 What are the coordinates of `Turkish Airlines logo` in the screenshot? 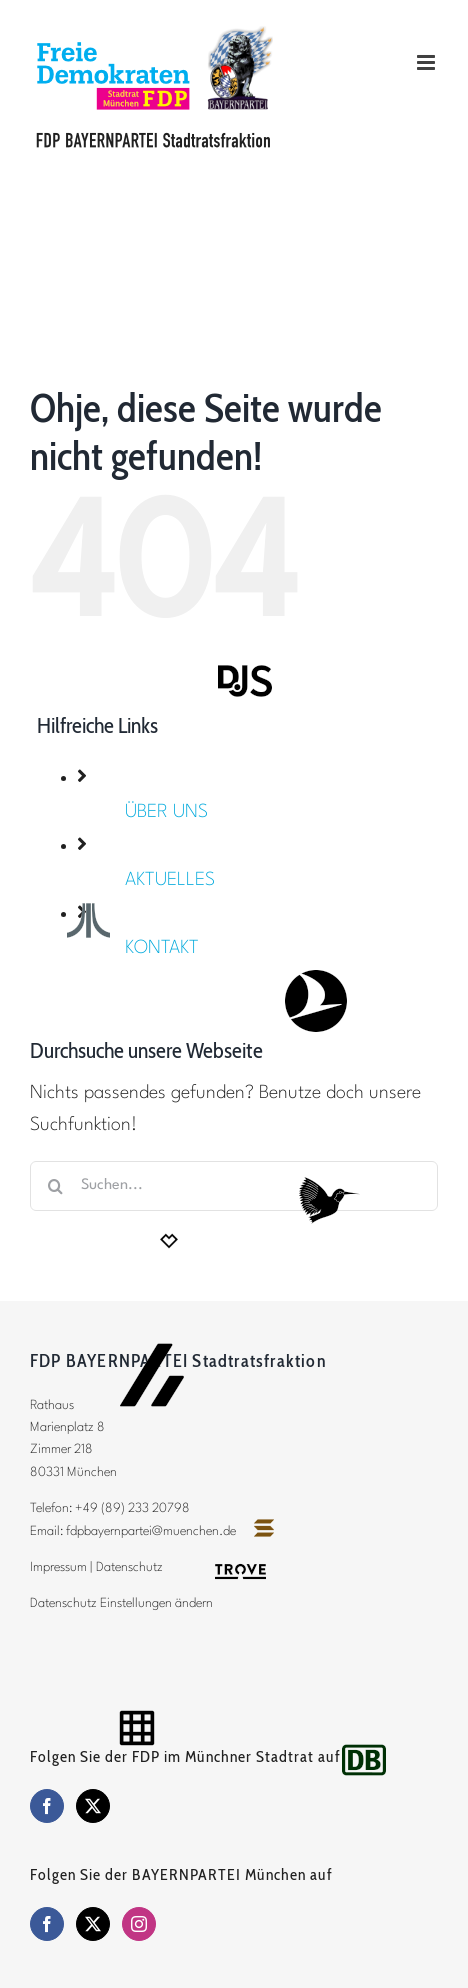 It's located at (316, 1001).